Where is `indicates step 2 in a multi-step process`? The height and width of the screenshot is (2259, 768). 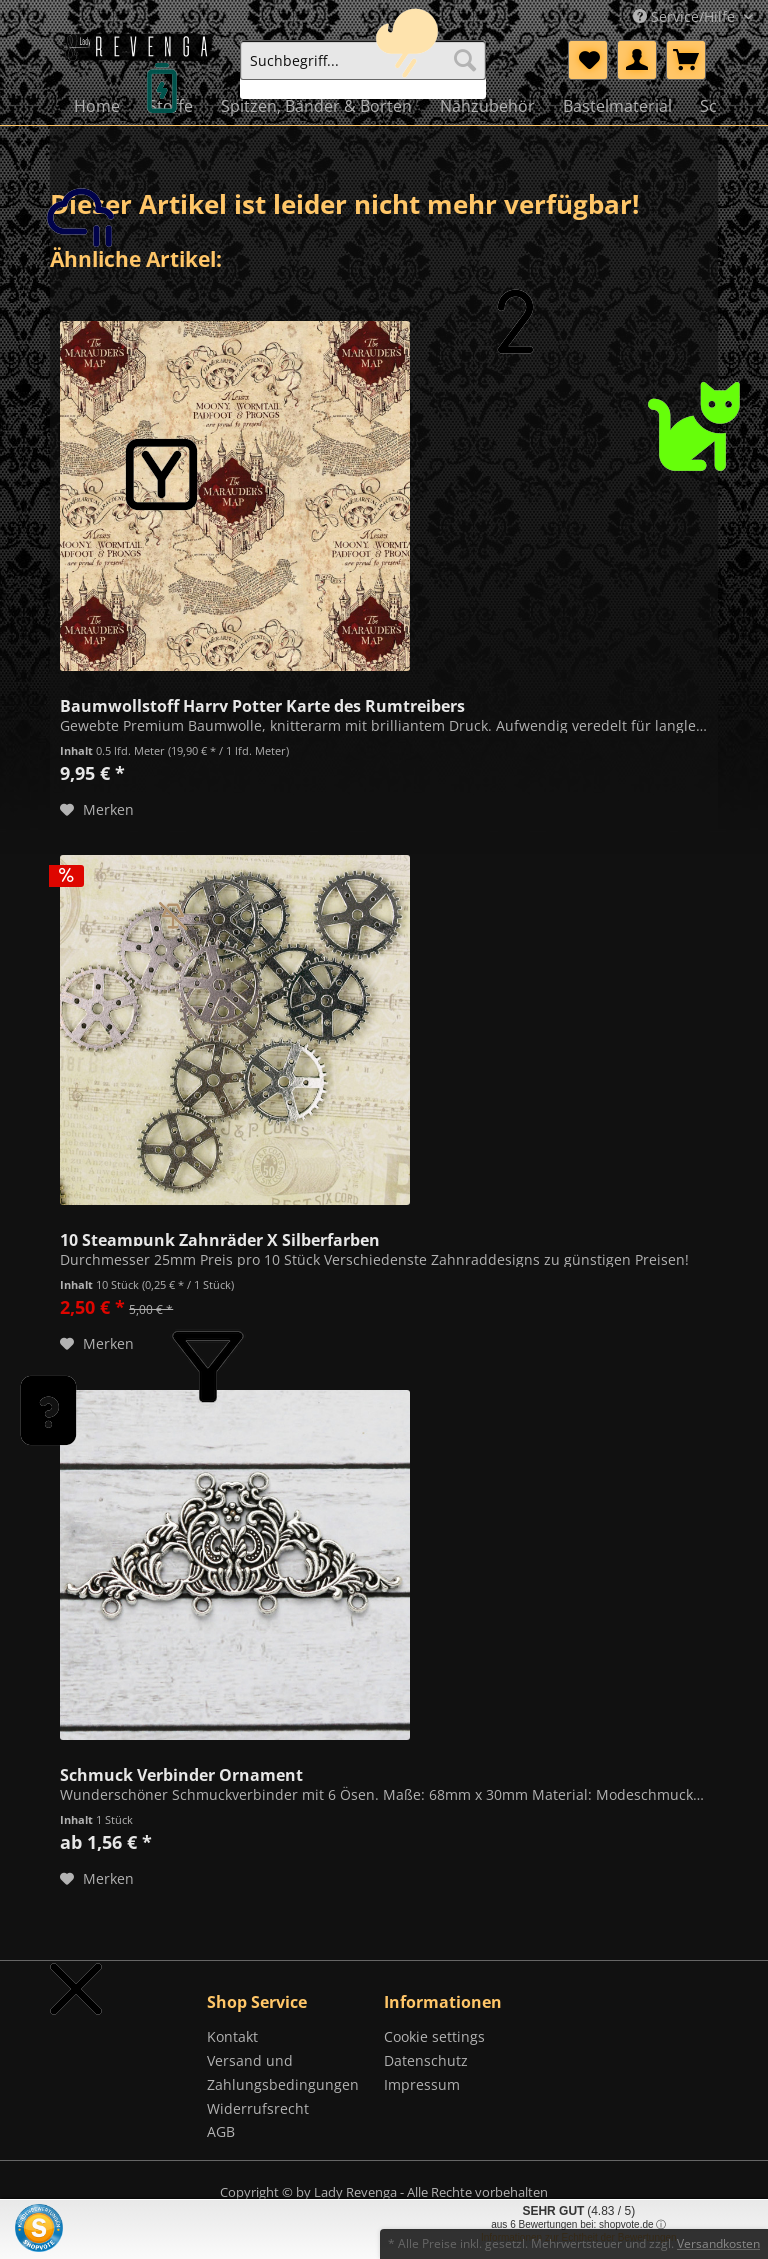 indicates step 2 in a multi-step process is located at coordinates (515, 321).